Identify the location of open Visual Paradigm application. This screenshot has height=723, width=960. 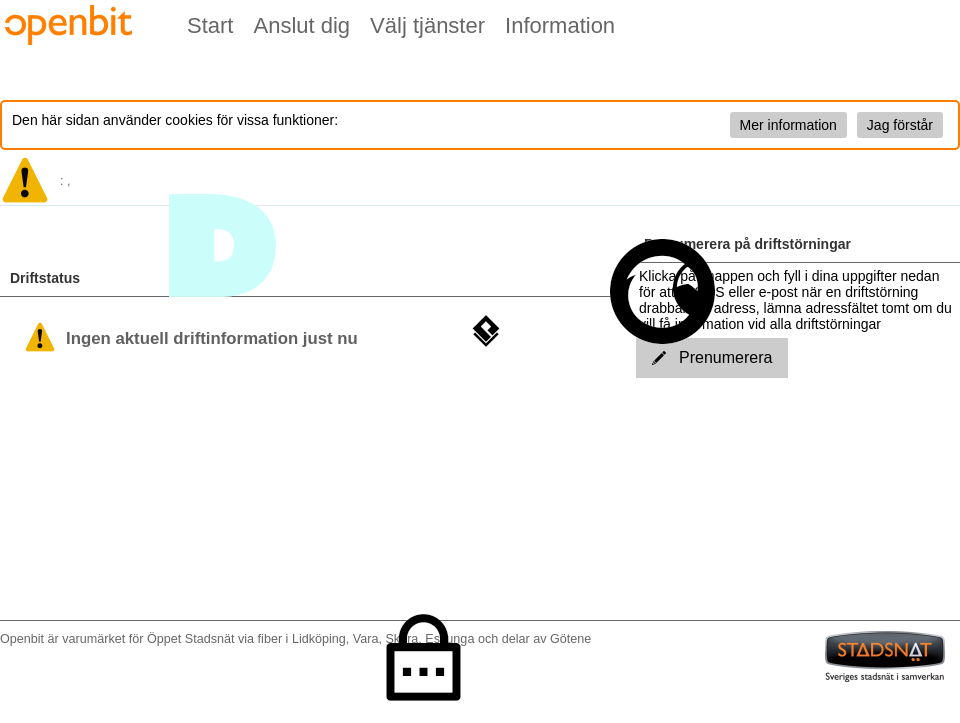
(486, 331).